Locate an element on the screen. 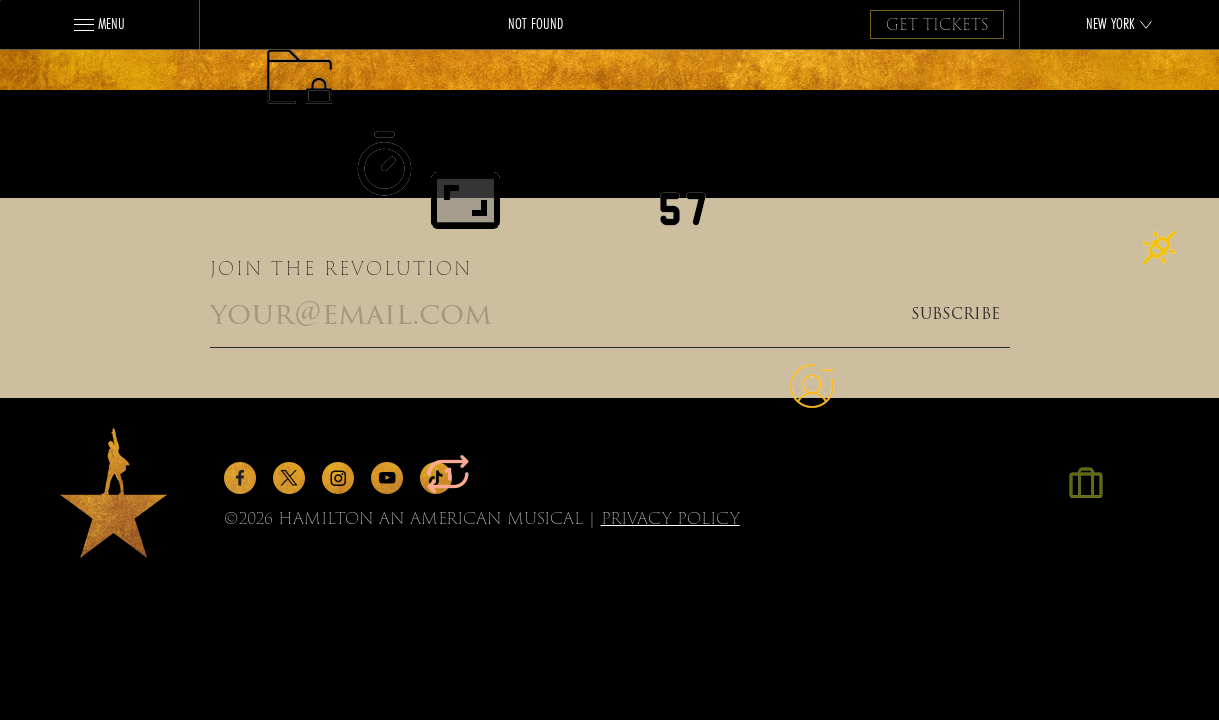  indicates item number 57 in a list or sequence is located at coordinates (683, 209).